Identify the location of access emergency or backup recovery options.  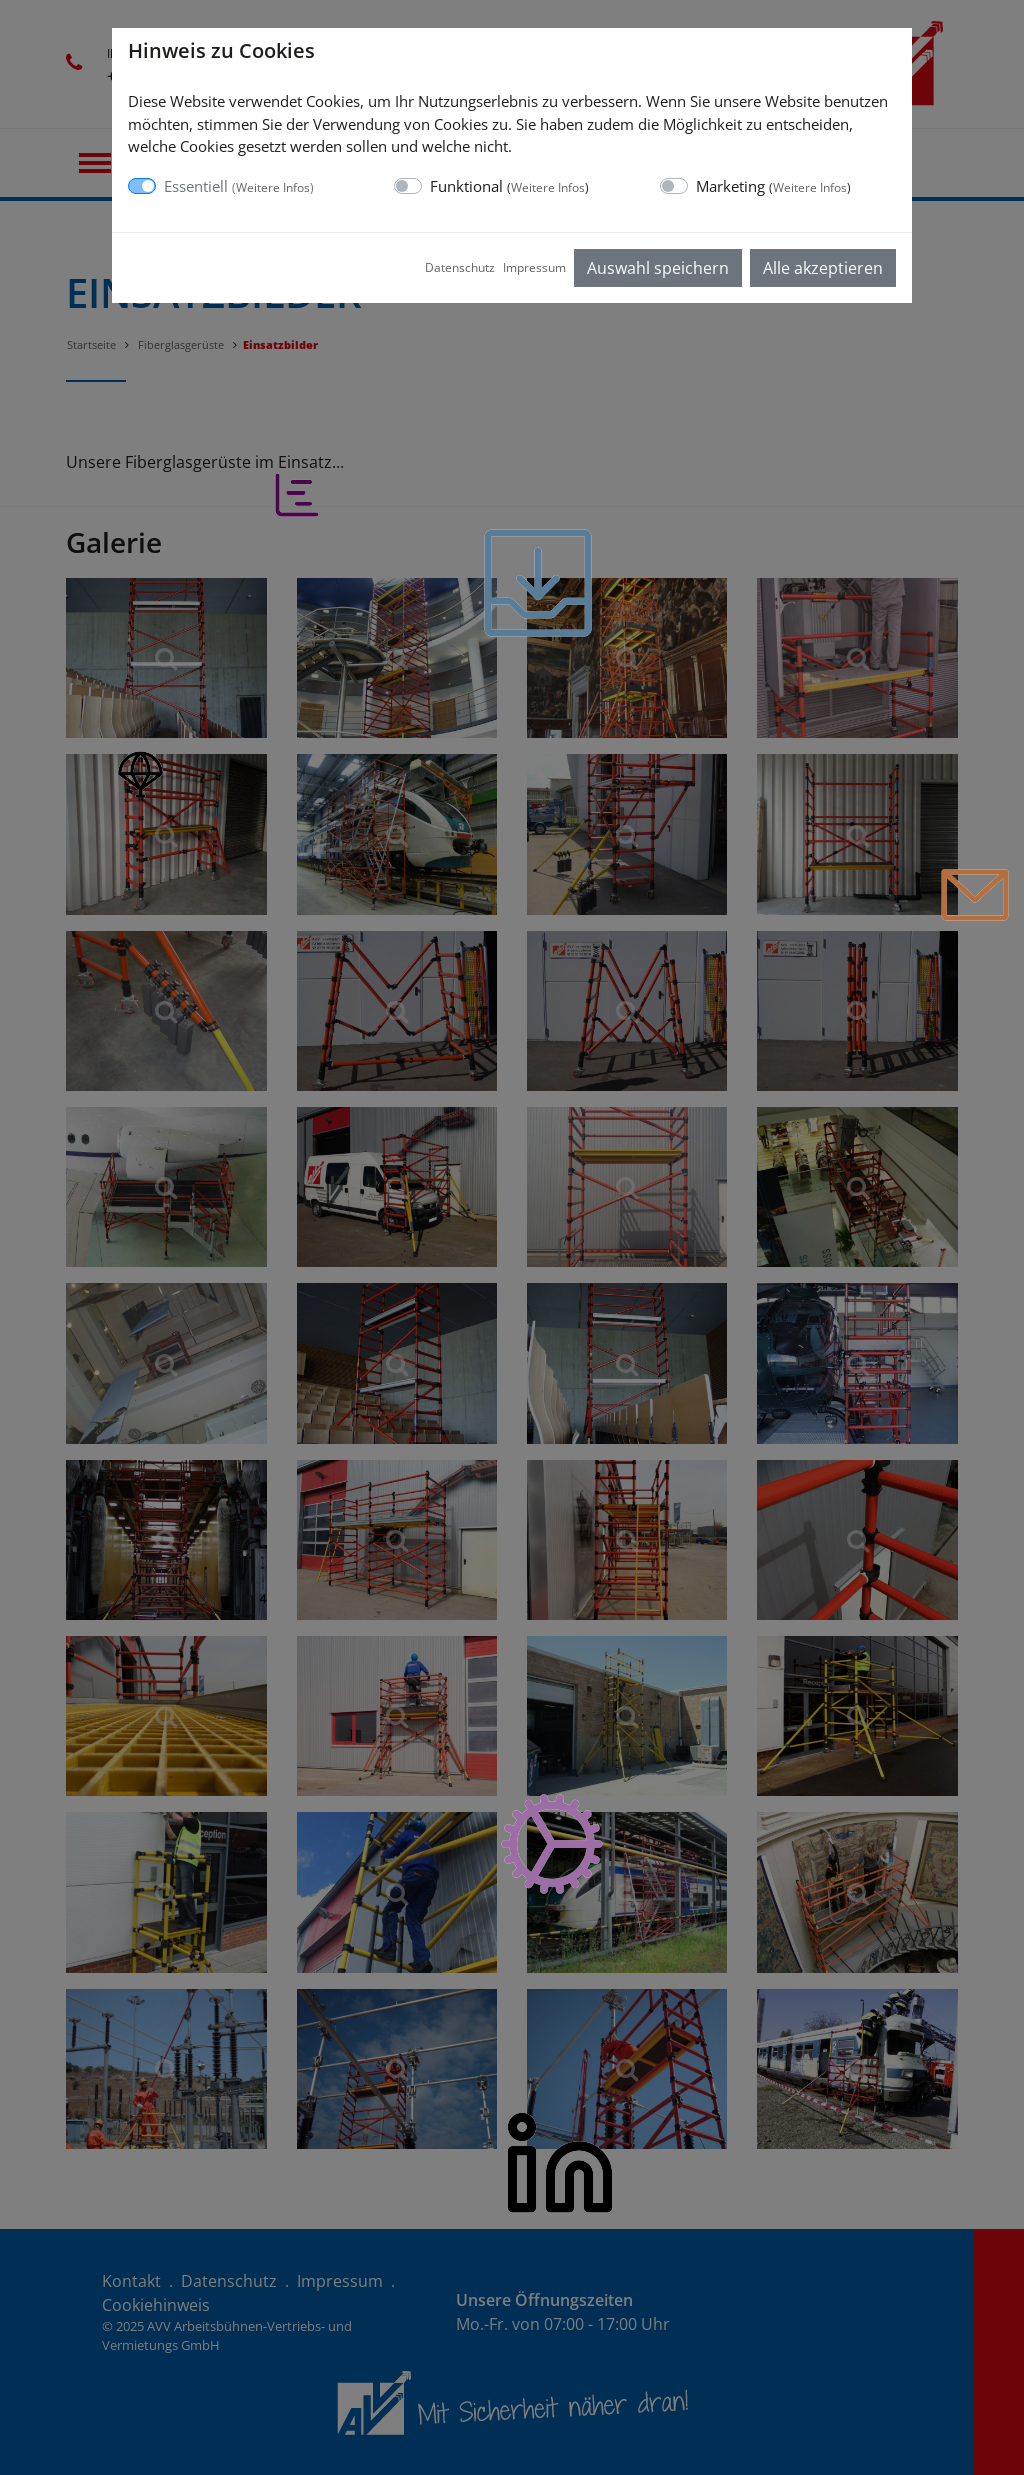
(140, 775).